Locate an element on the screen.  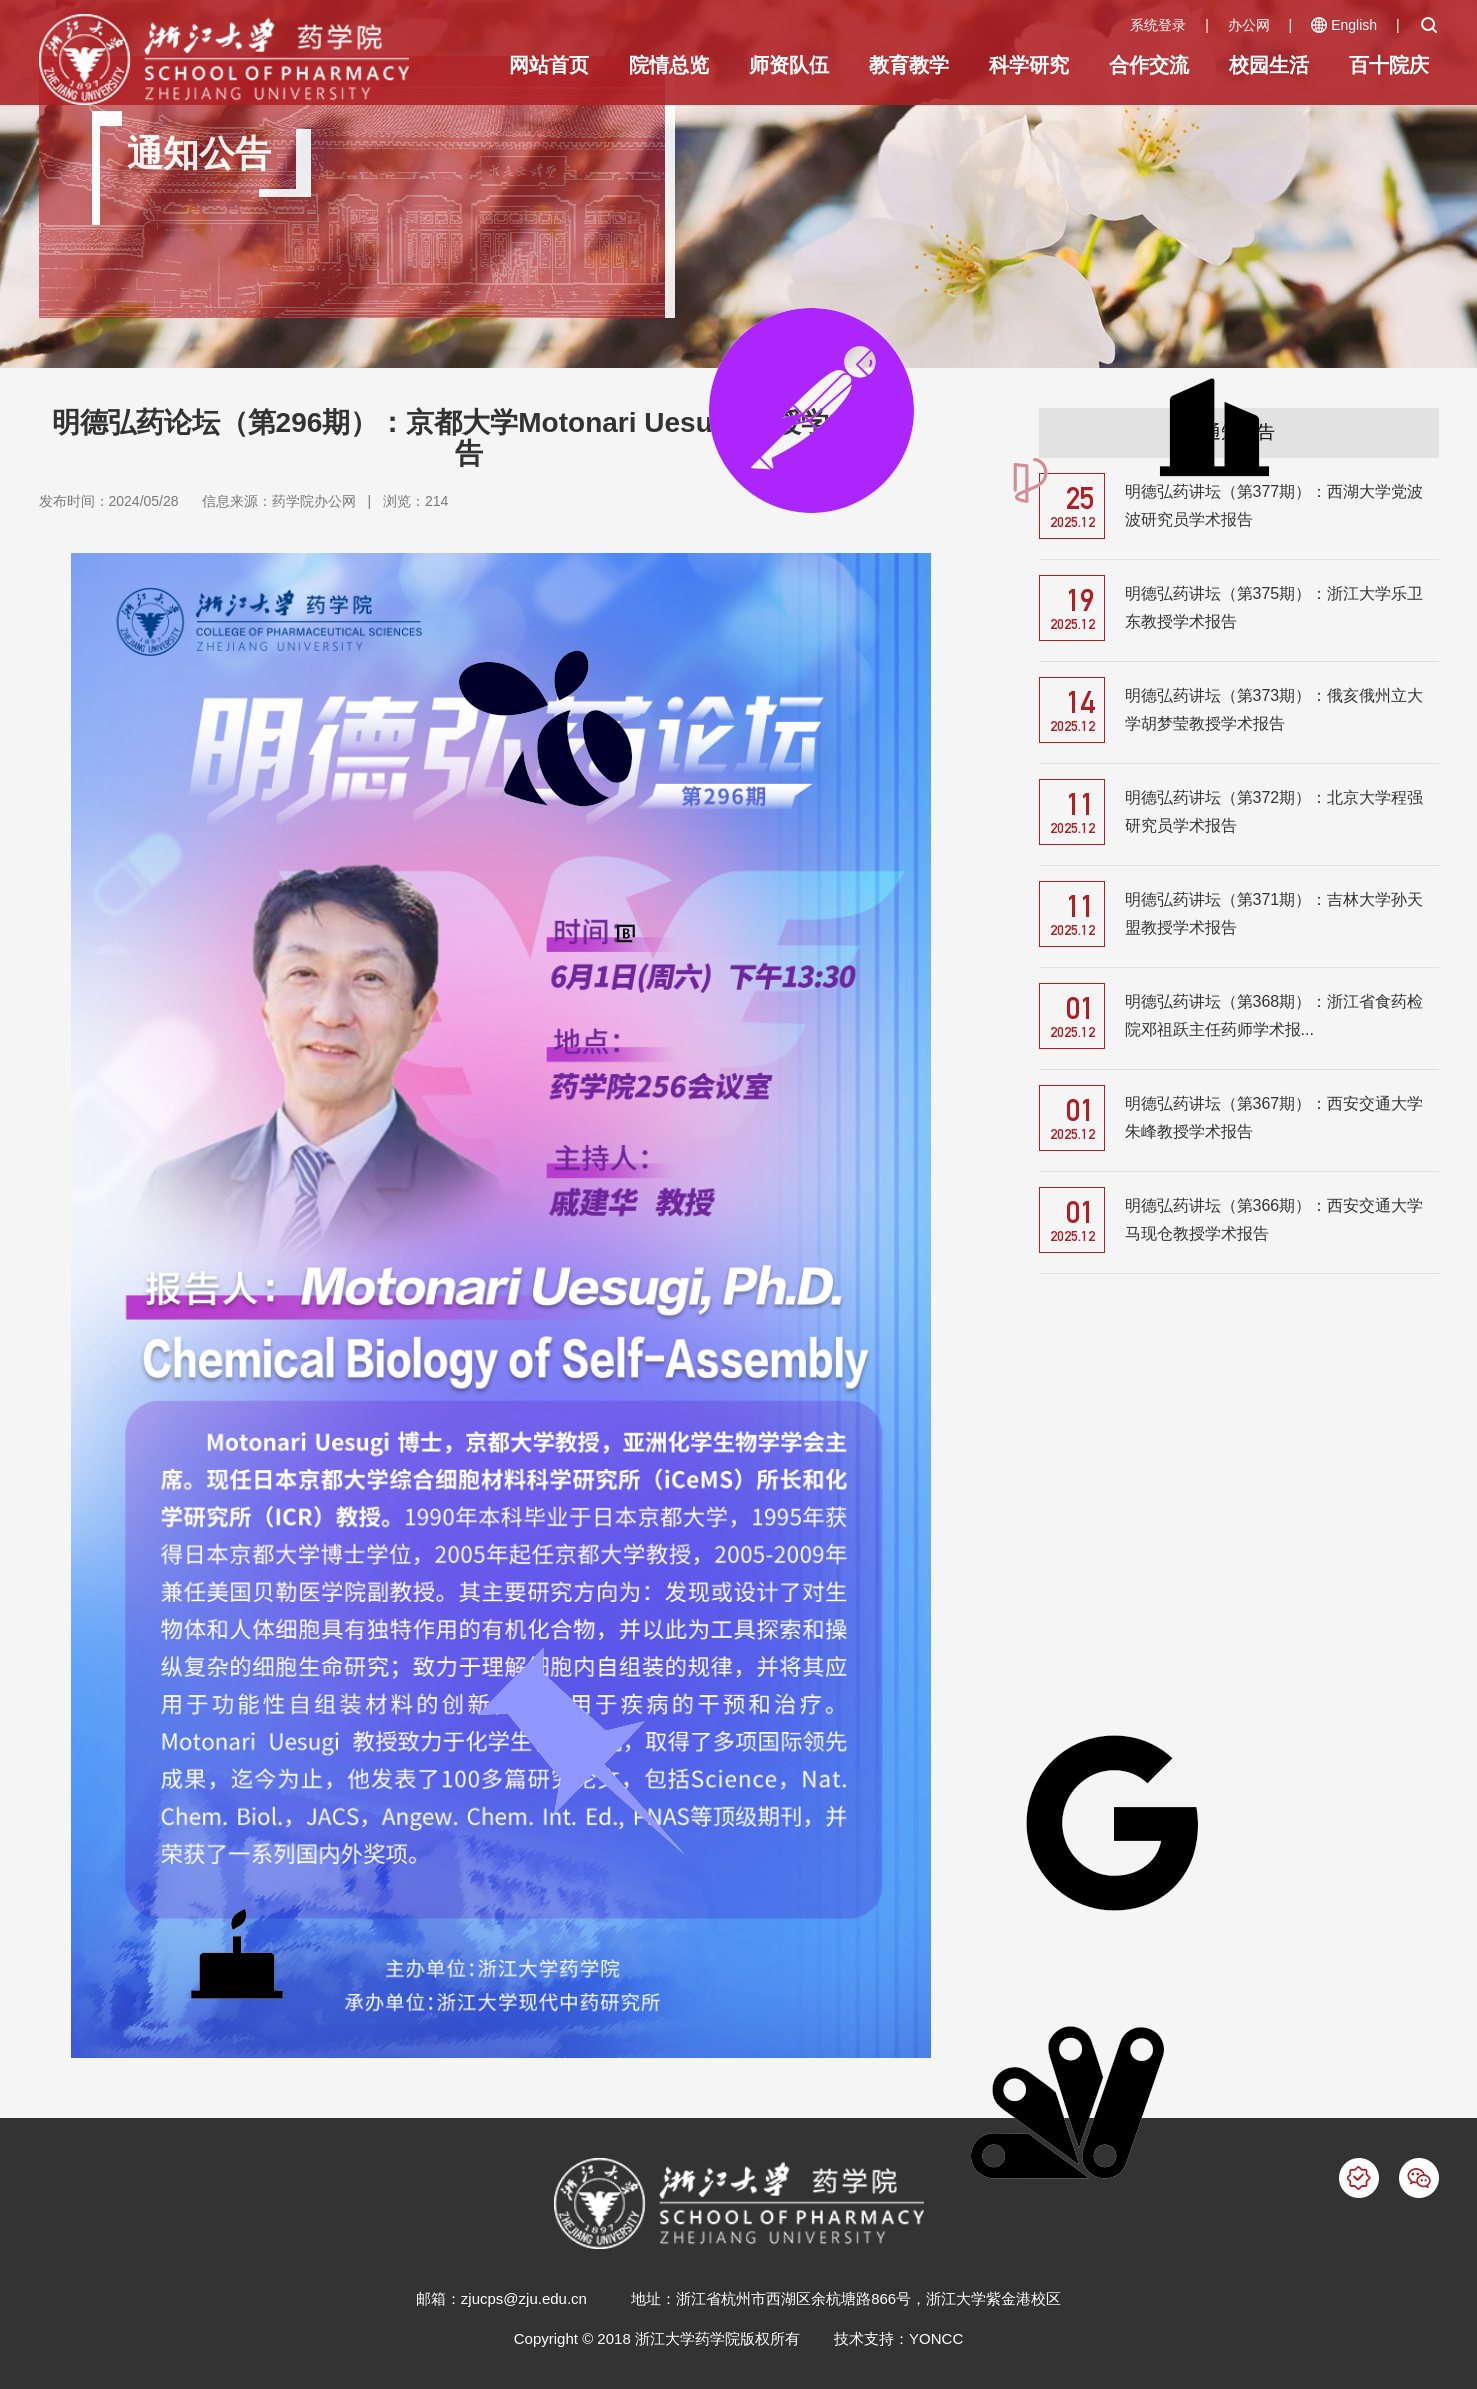
Google Apps Script logo is located at coordinates (1067, 2102).